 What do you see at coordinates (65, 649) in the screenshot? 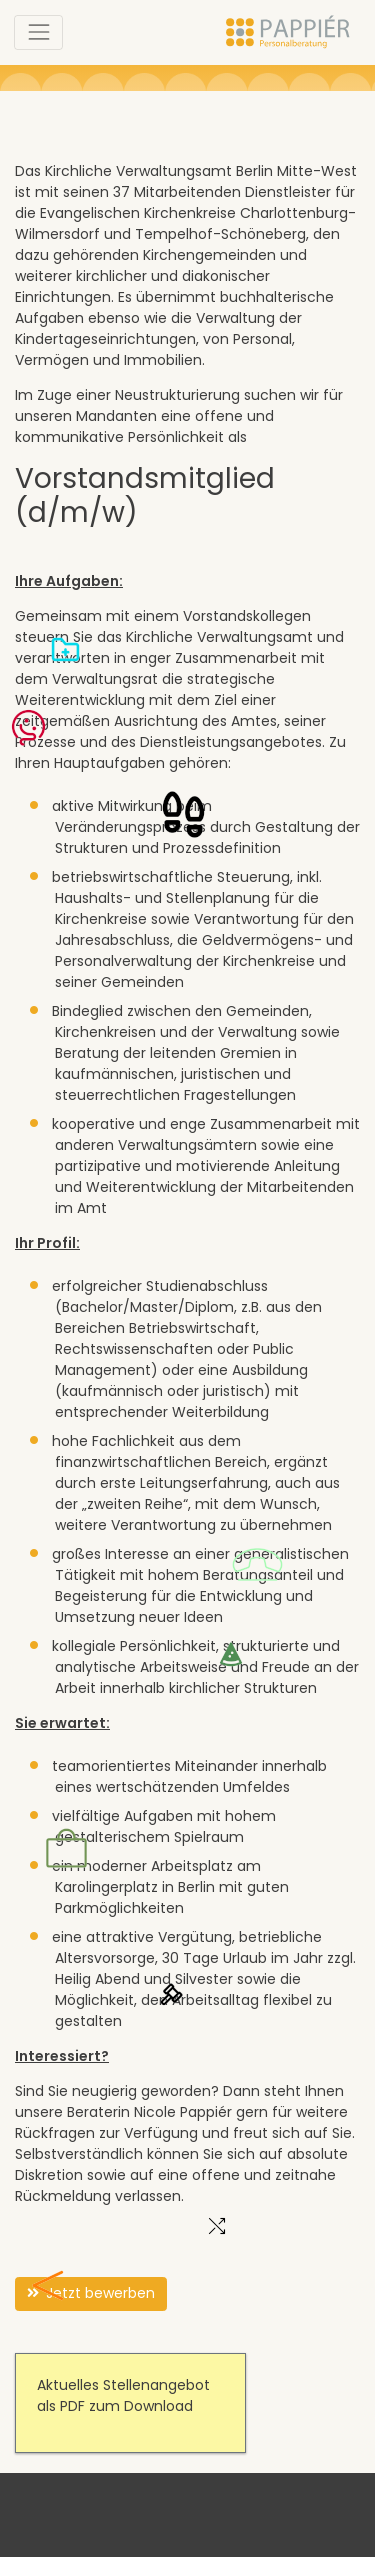
I see `create a new folder` at bounding box center [65, 649].